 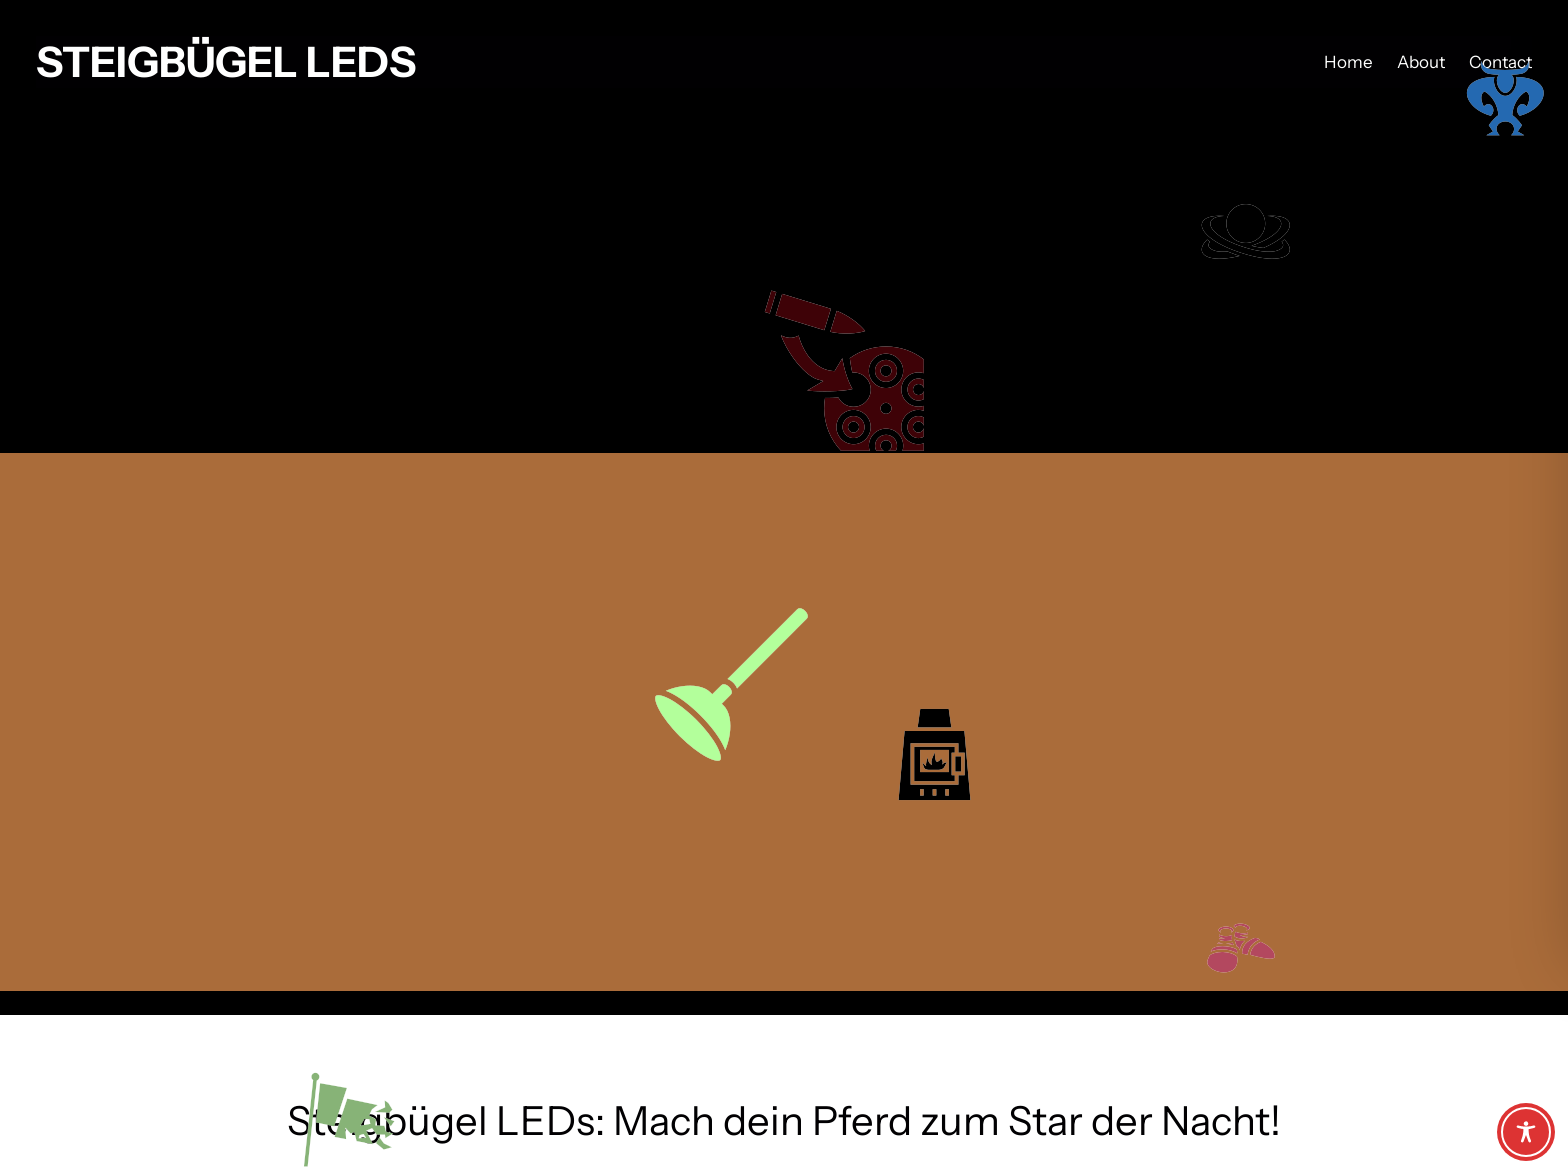 I want to click on select minotaur character or enemy type, so click(x=1505, y=99).